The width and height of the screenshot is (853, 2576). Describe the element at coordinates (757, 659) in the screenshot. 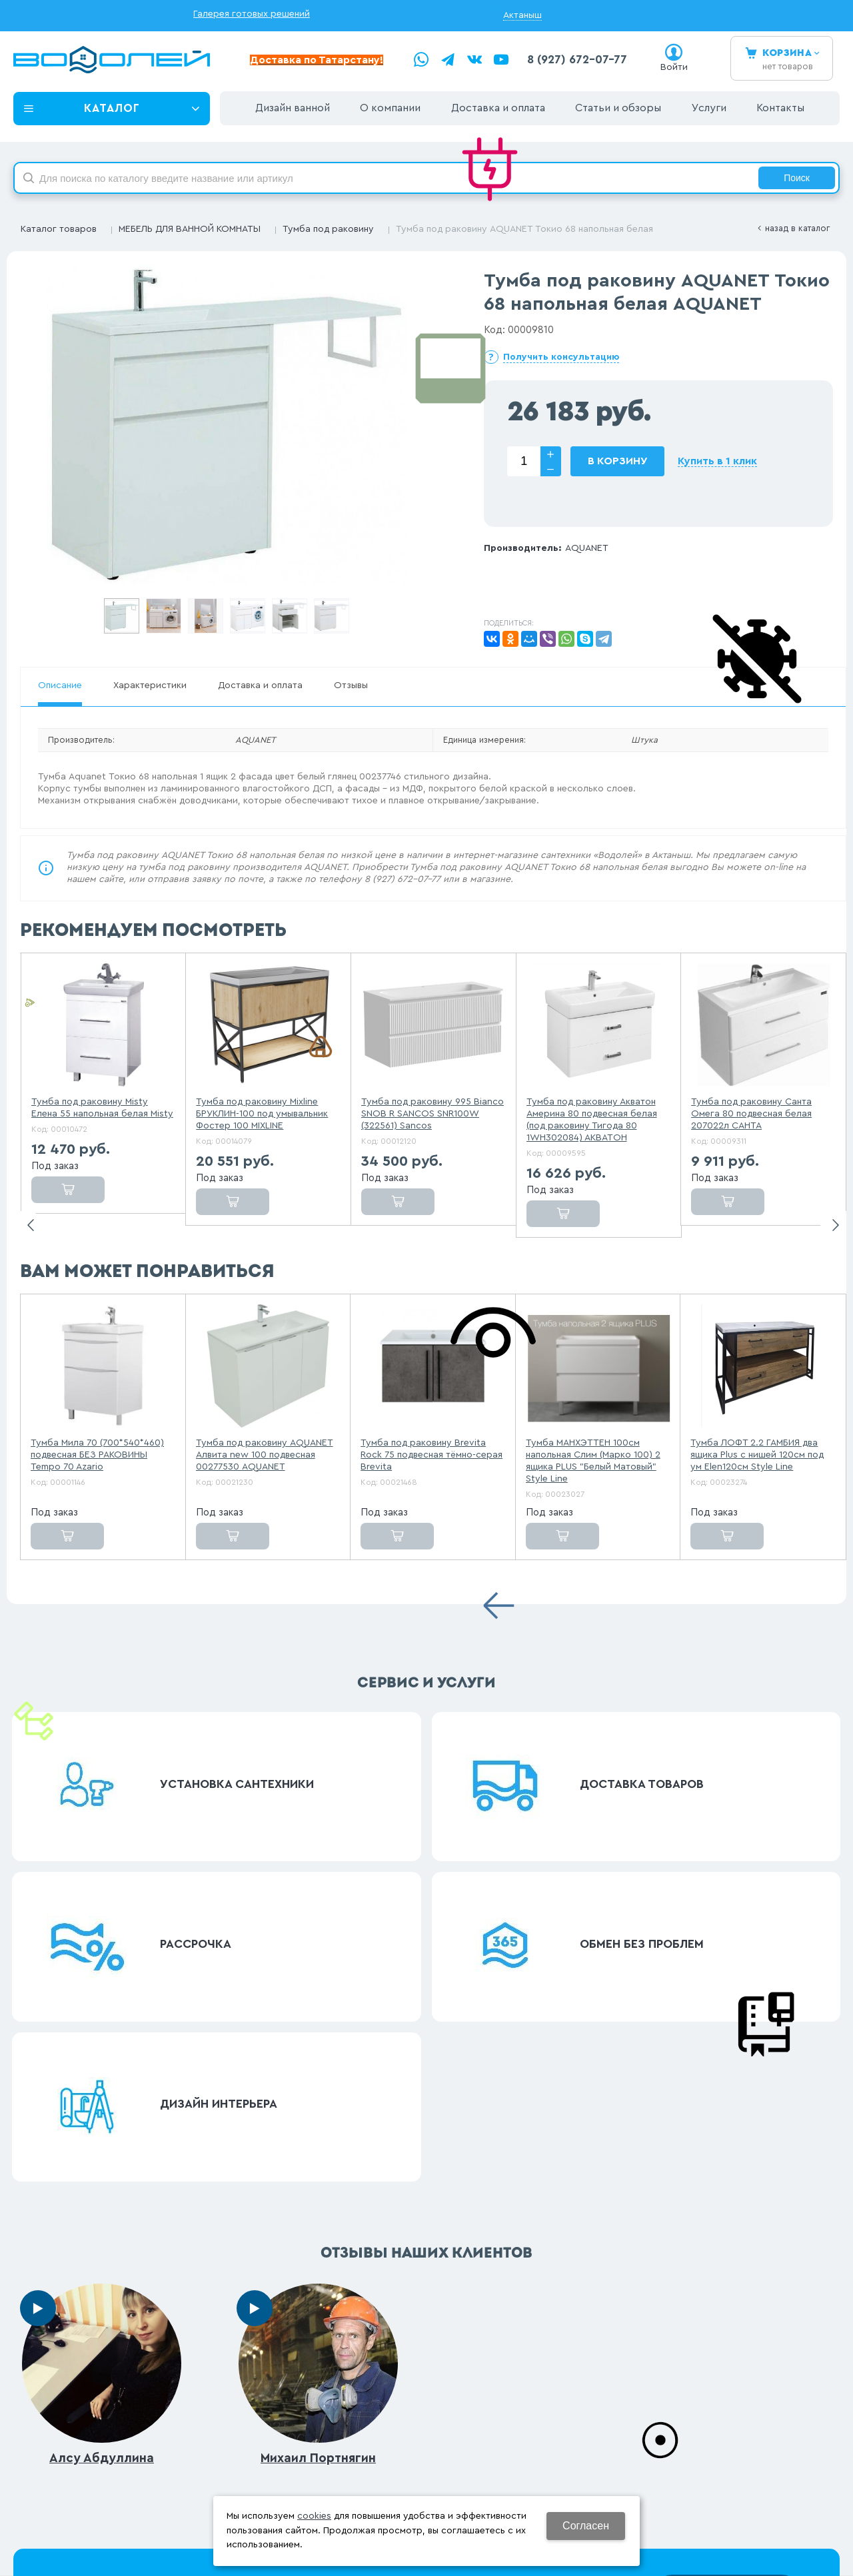

I see `indicates covid-free or virus-free status` at that location.